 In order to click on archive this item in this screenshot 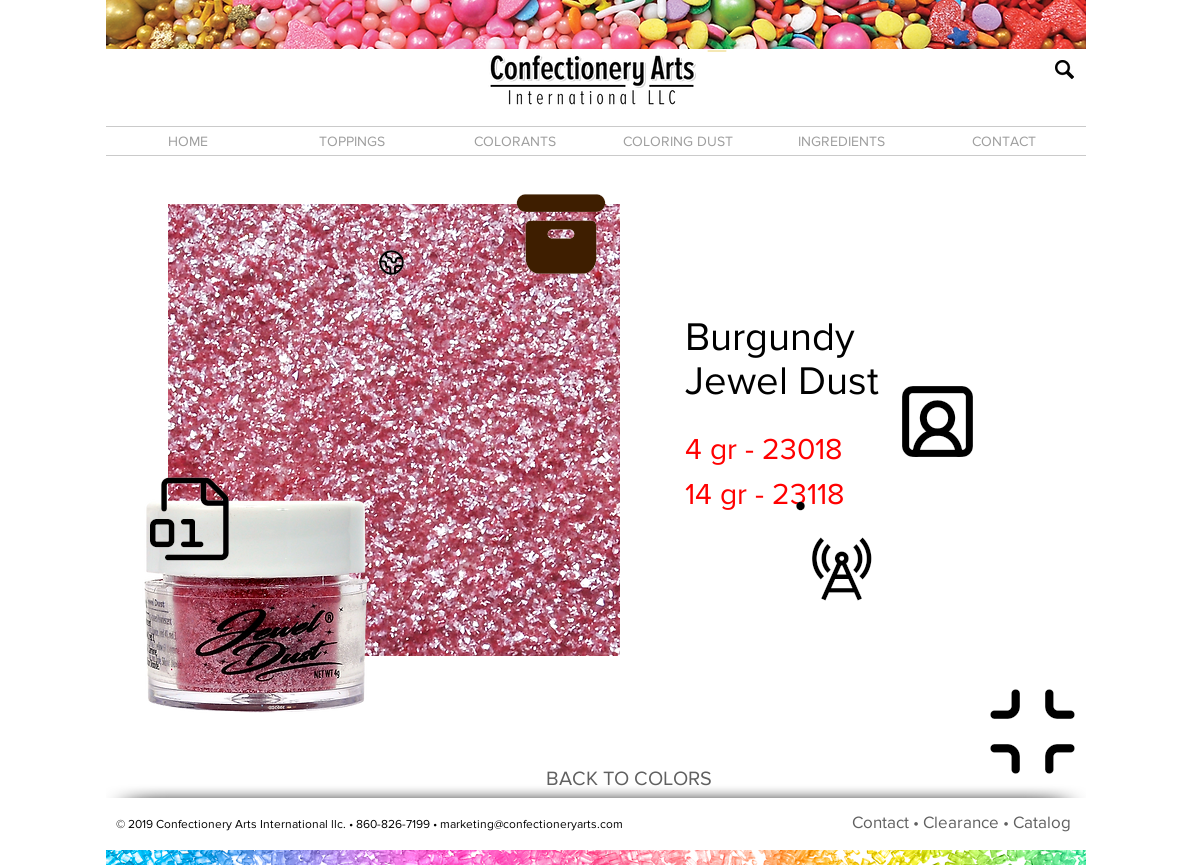, I will do `click(561, 234)`.